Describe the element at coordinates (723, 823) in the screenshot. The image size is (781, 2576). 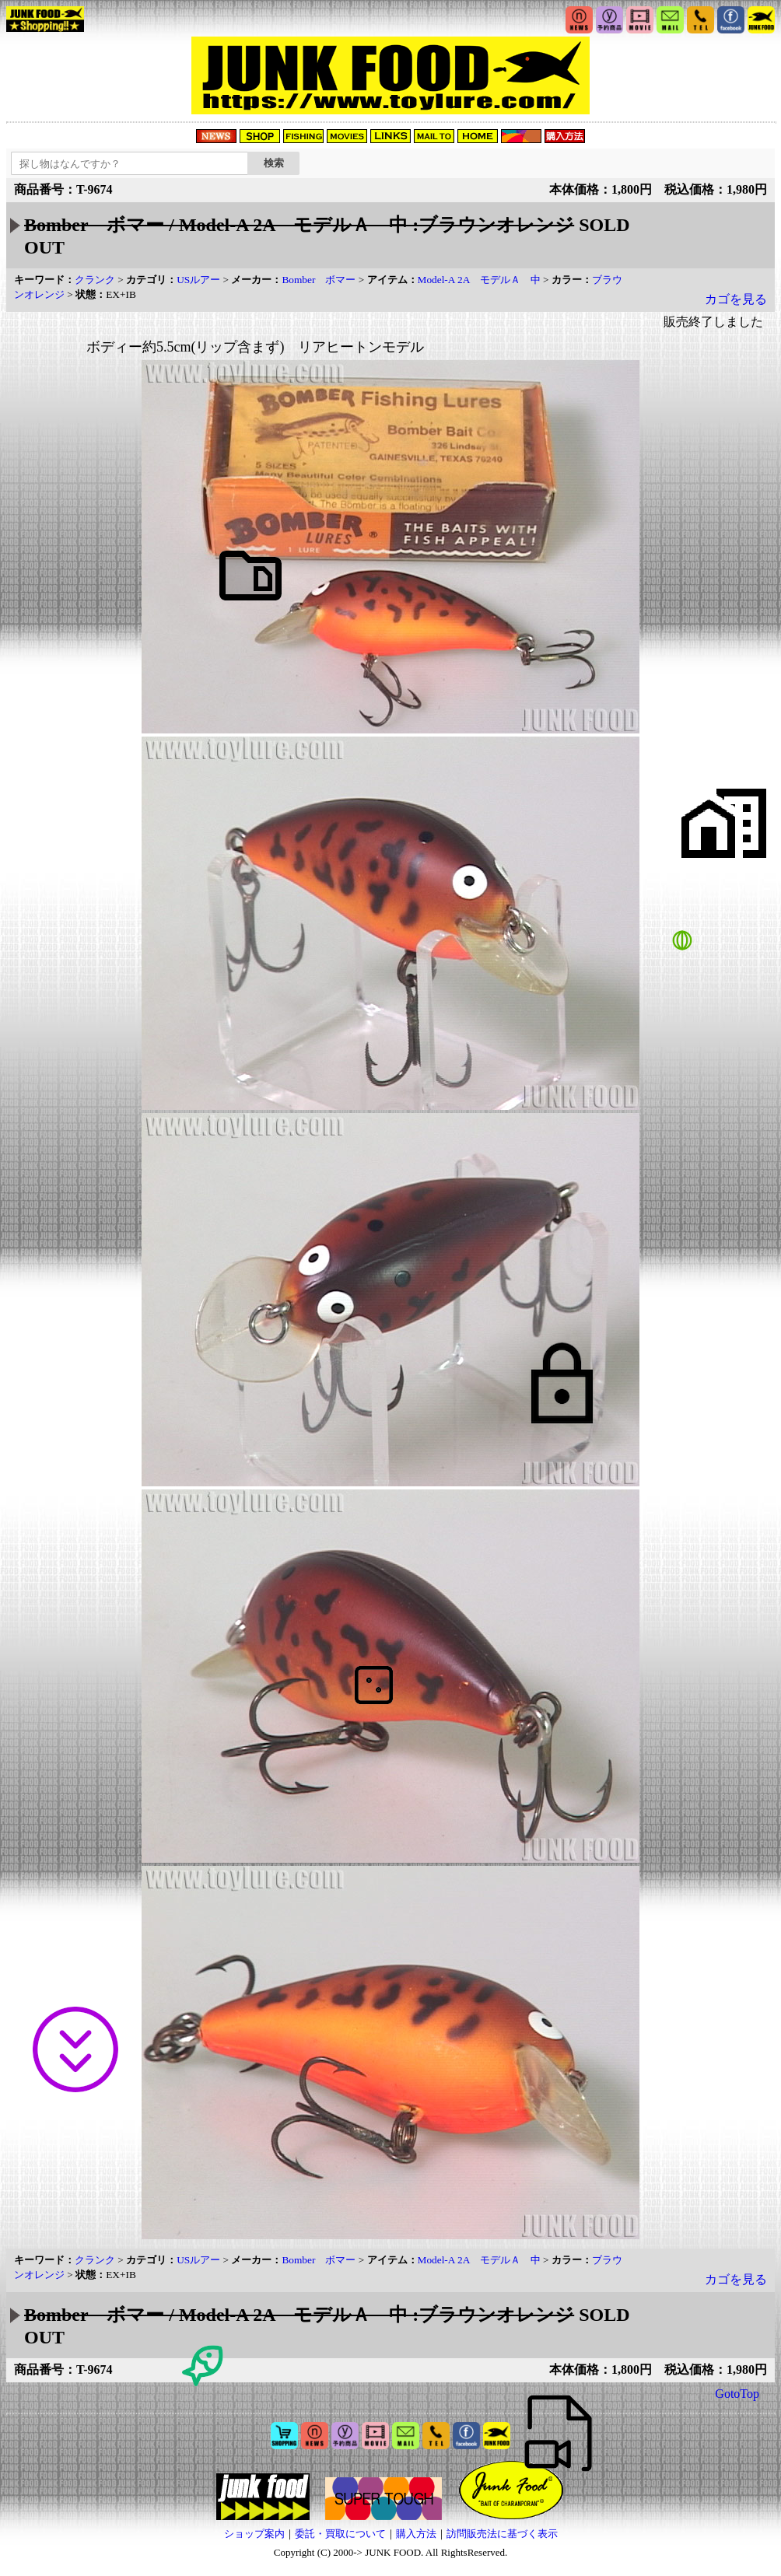
I see `switch between home and work locations` at that location.